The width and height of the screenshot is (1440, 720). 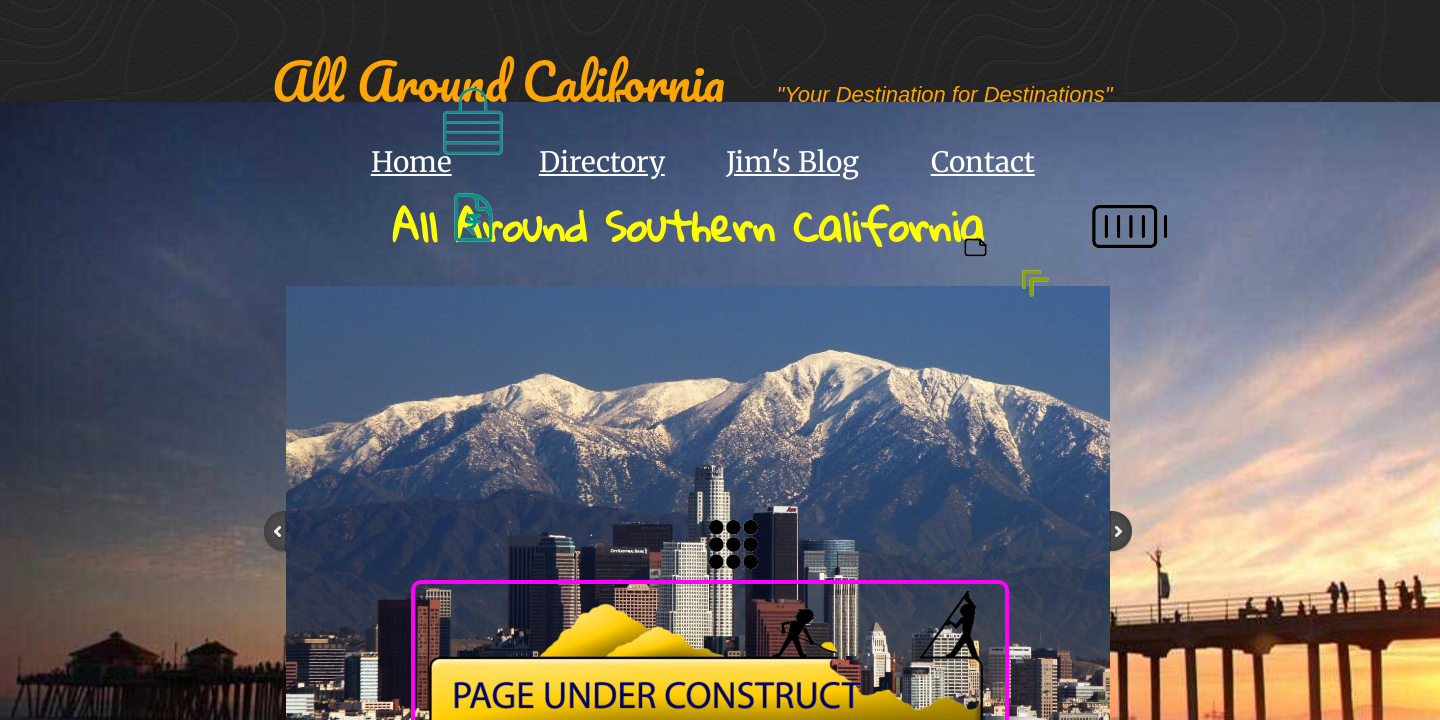 I want to click on indicates battery is fully charged, so click(x=1128, y=226).